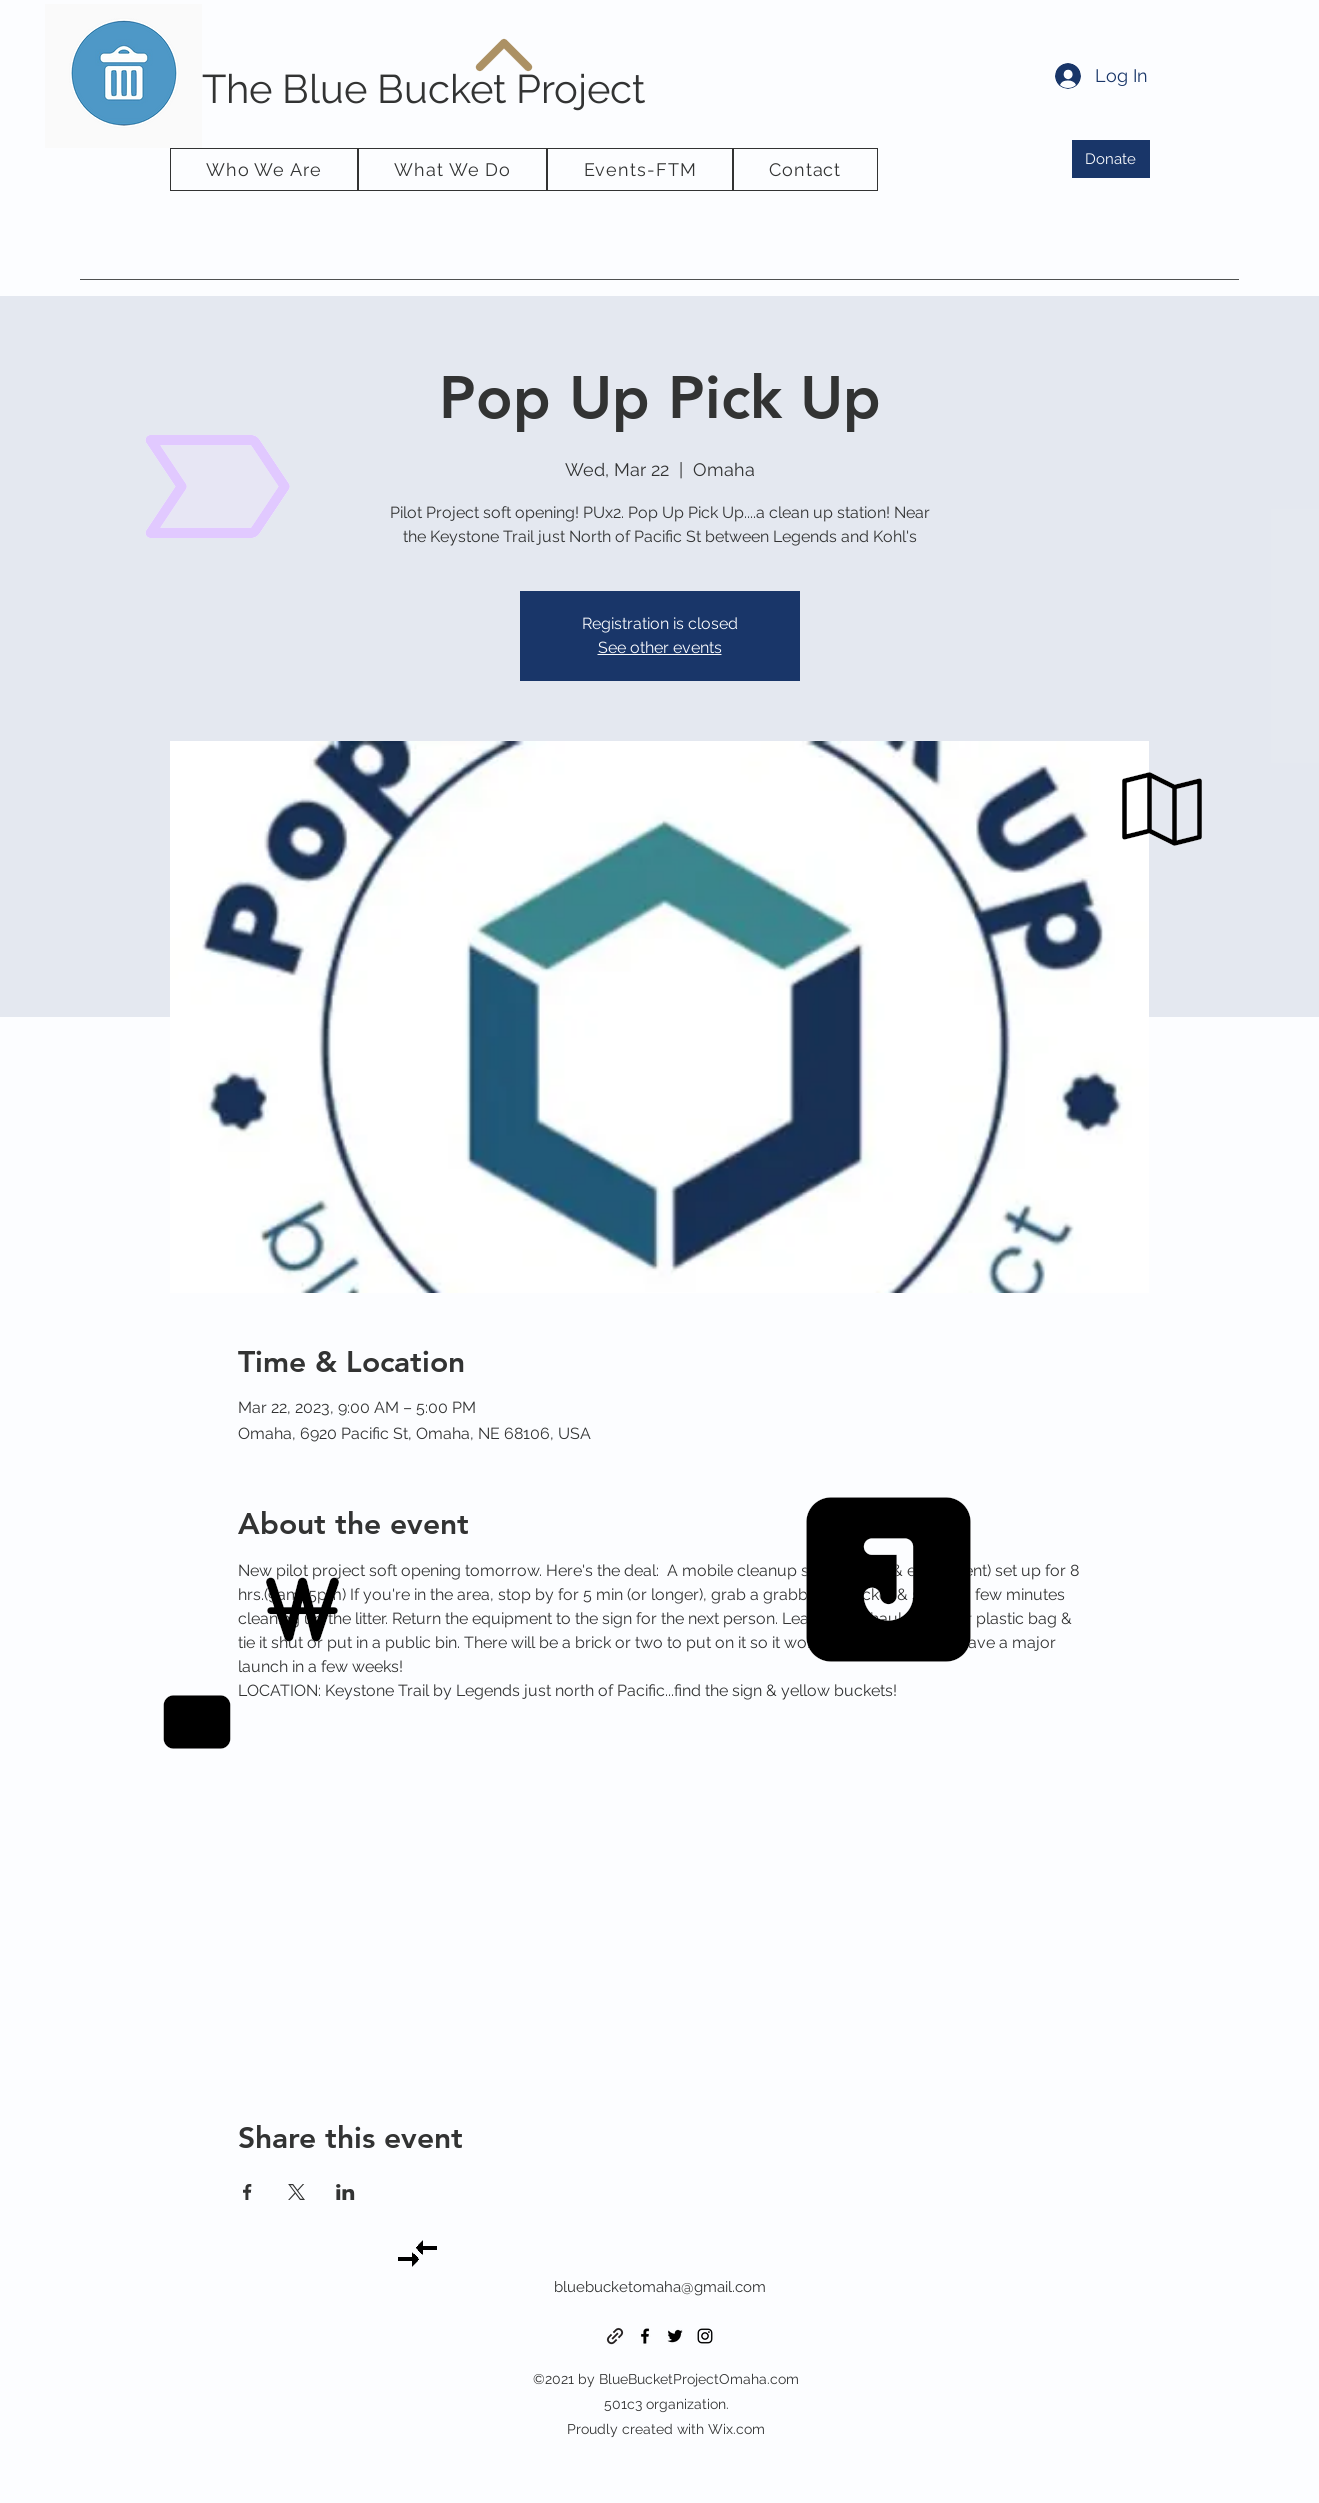 This screenshot has height=2503, width=1319. I want to click on south korean won currency symbol, so click(302, 1609).